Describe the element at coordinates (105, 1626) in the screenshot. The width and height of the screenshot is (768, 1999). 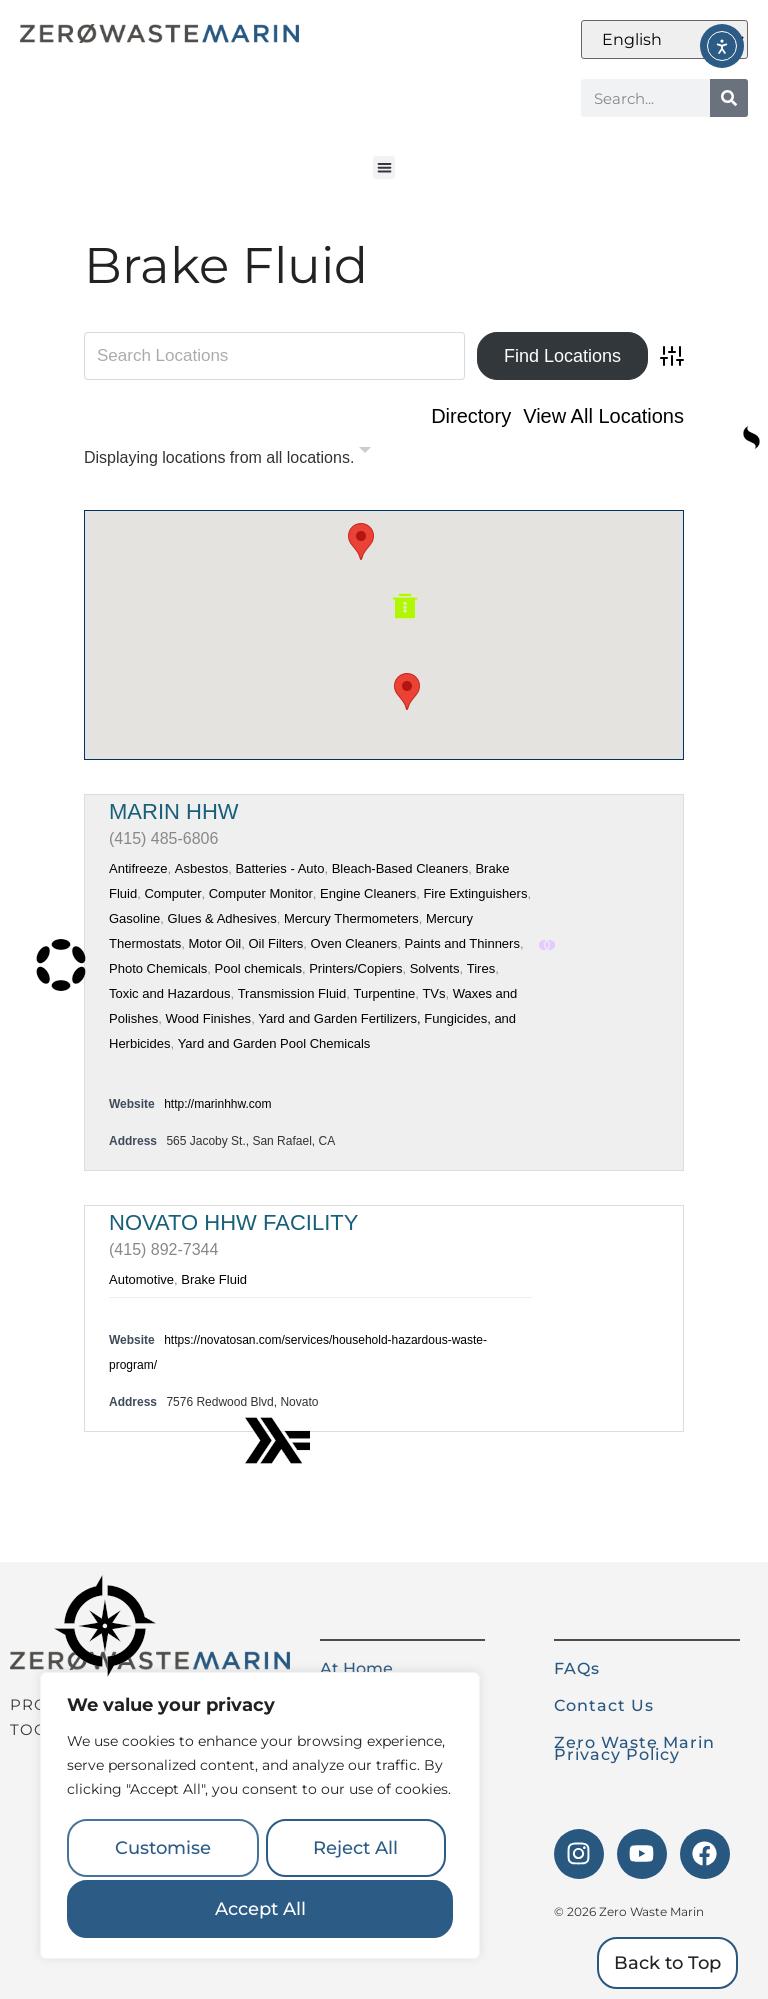
I see `open OSGeo geospatial tools or resources` at that location.